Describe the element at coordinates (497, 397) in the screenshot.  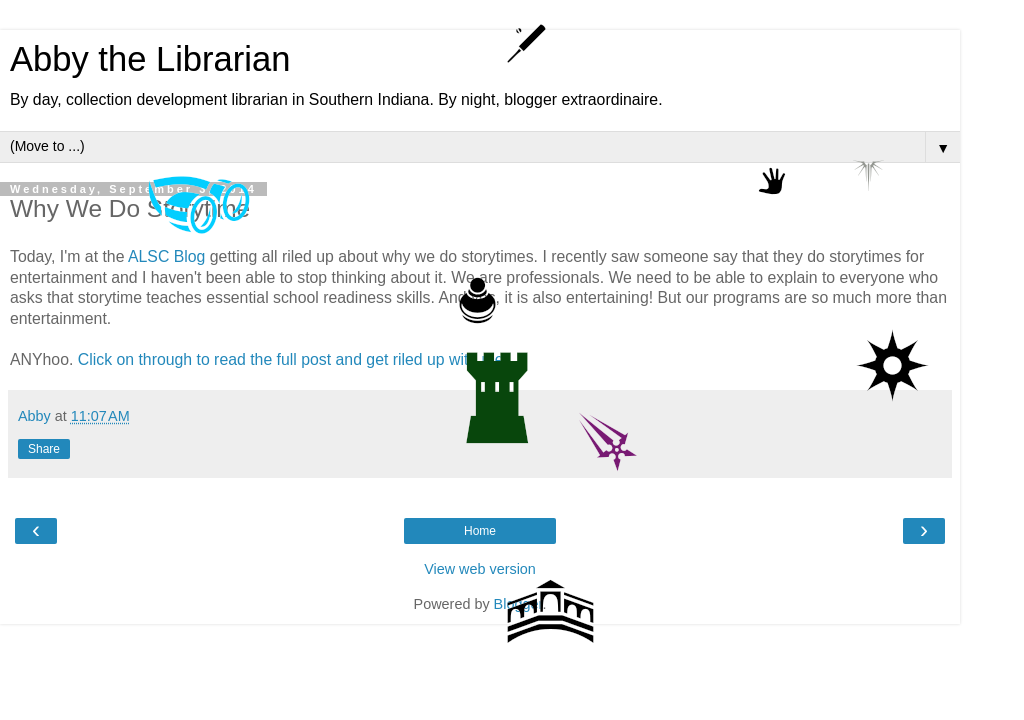
I see `view castle or fortress location` at that location.